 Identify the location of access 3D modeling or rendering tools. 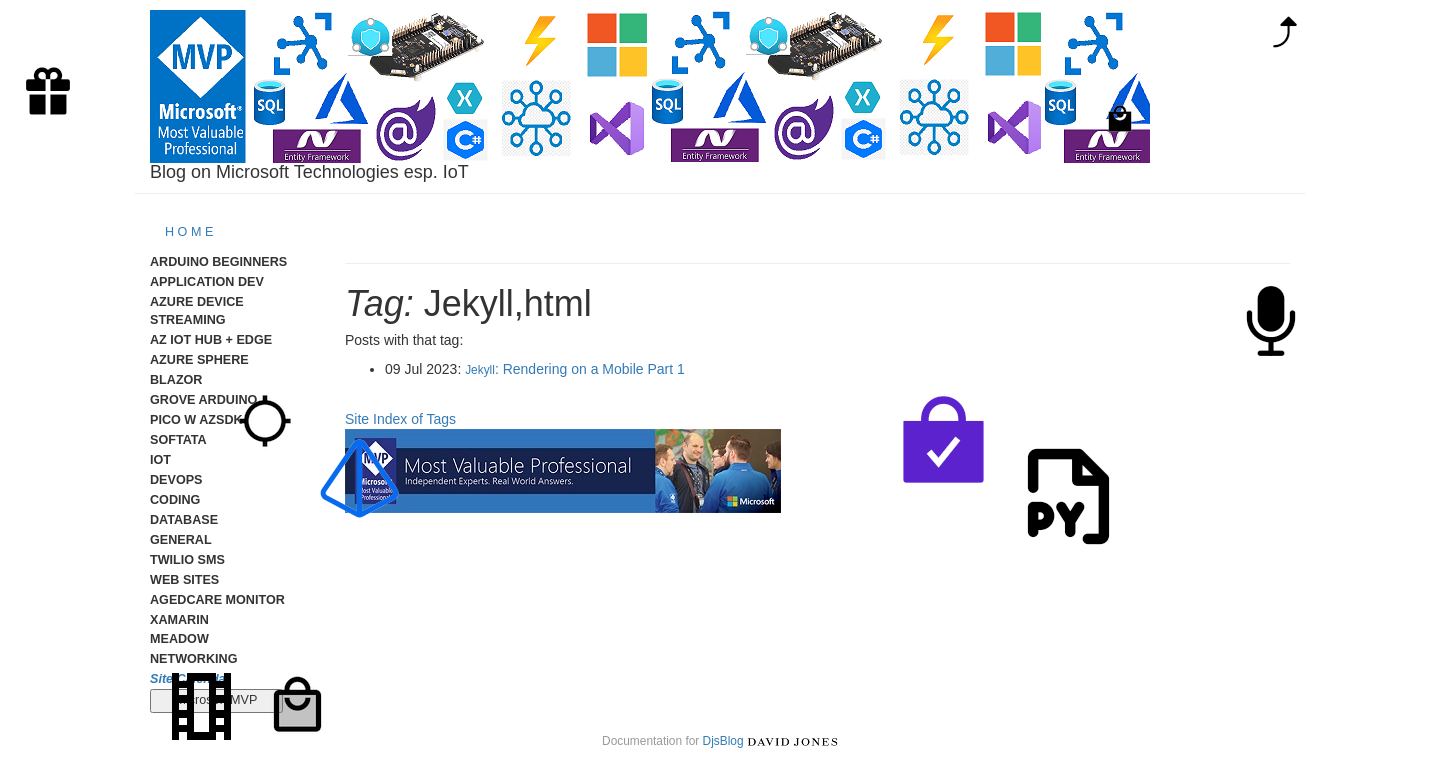
(359, 478).